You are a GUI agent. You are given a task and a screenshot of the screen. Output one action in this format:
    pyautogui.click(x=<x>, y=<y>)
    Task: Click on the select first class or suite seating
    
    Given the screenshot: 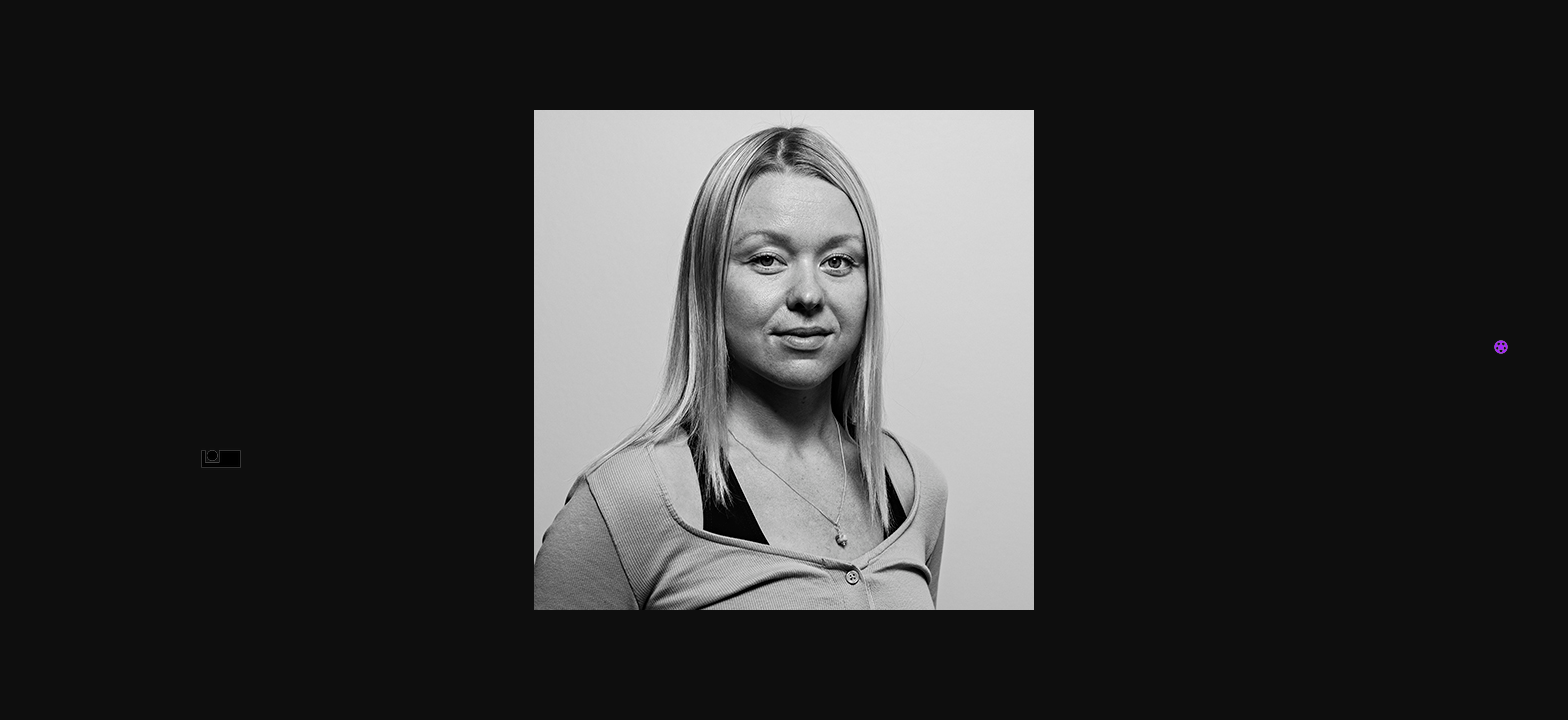 What is the action you would take?
    pyautogui.click(x=221, y=459)
    